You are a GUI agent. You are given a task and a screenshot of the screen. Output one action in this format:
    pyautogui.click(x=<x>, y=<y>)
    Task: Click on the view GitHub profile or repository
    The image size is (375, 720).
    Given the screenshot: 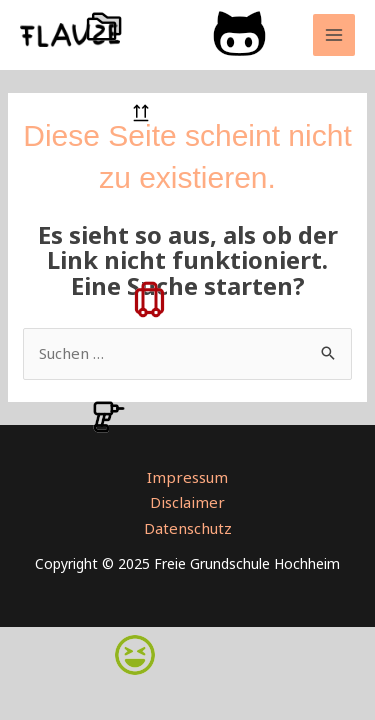 What is the action you would take?
    pyautogui.click(x=239, y=33)
    